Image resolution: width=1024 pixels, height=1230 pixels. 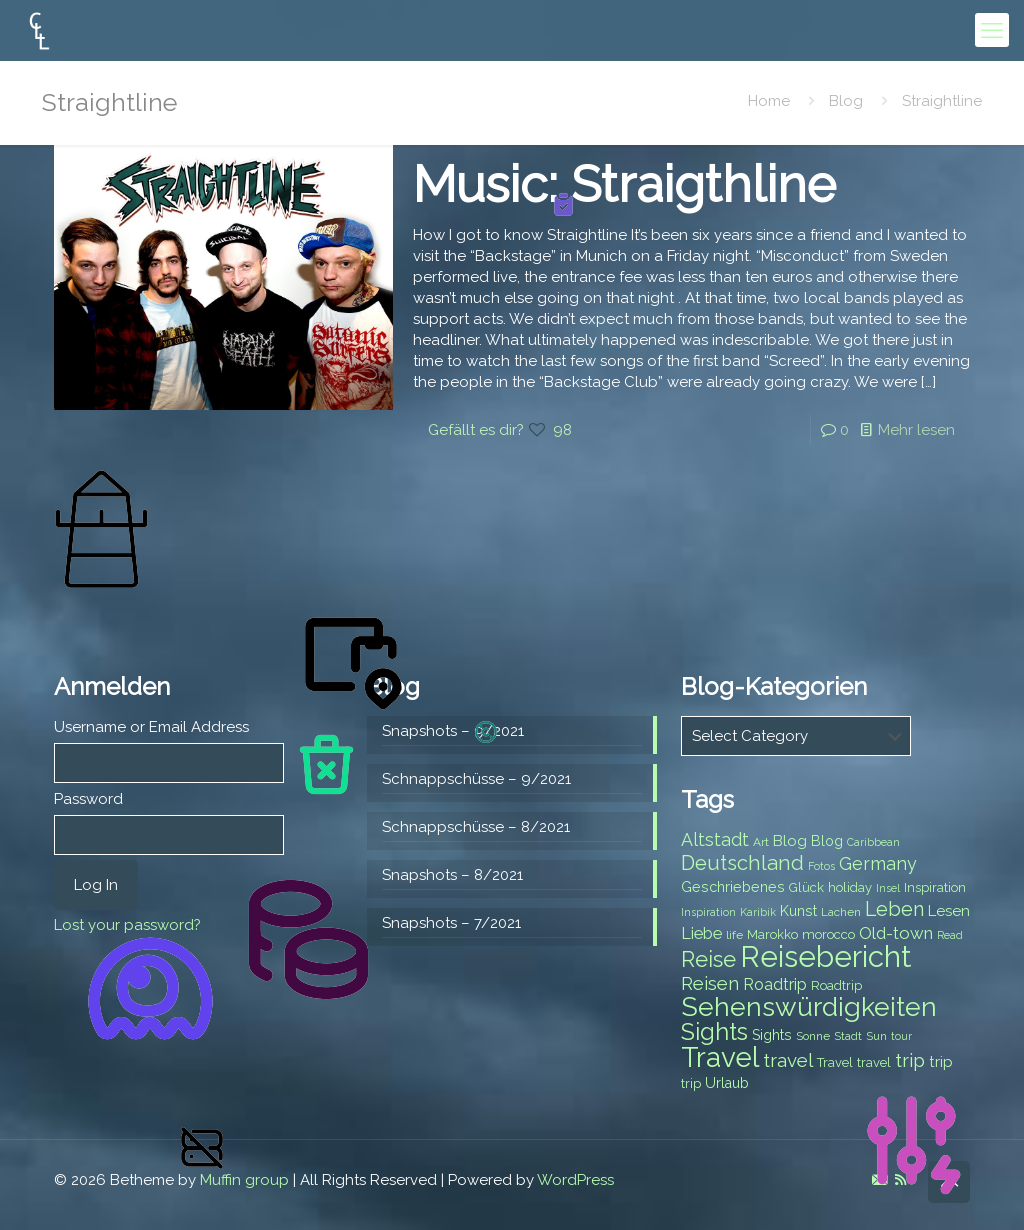 I want to click on view your coin balance or currency, so click(x=308, y=939).